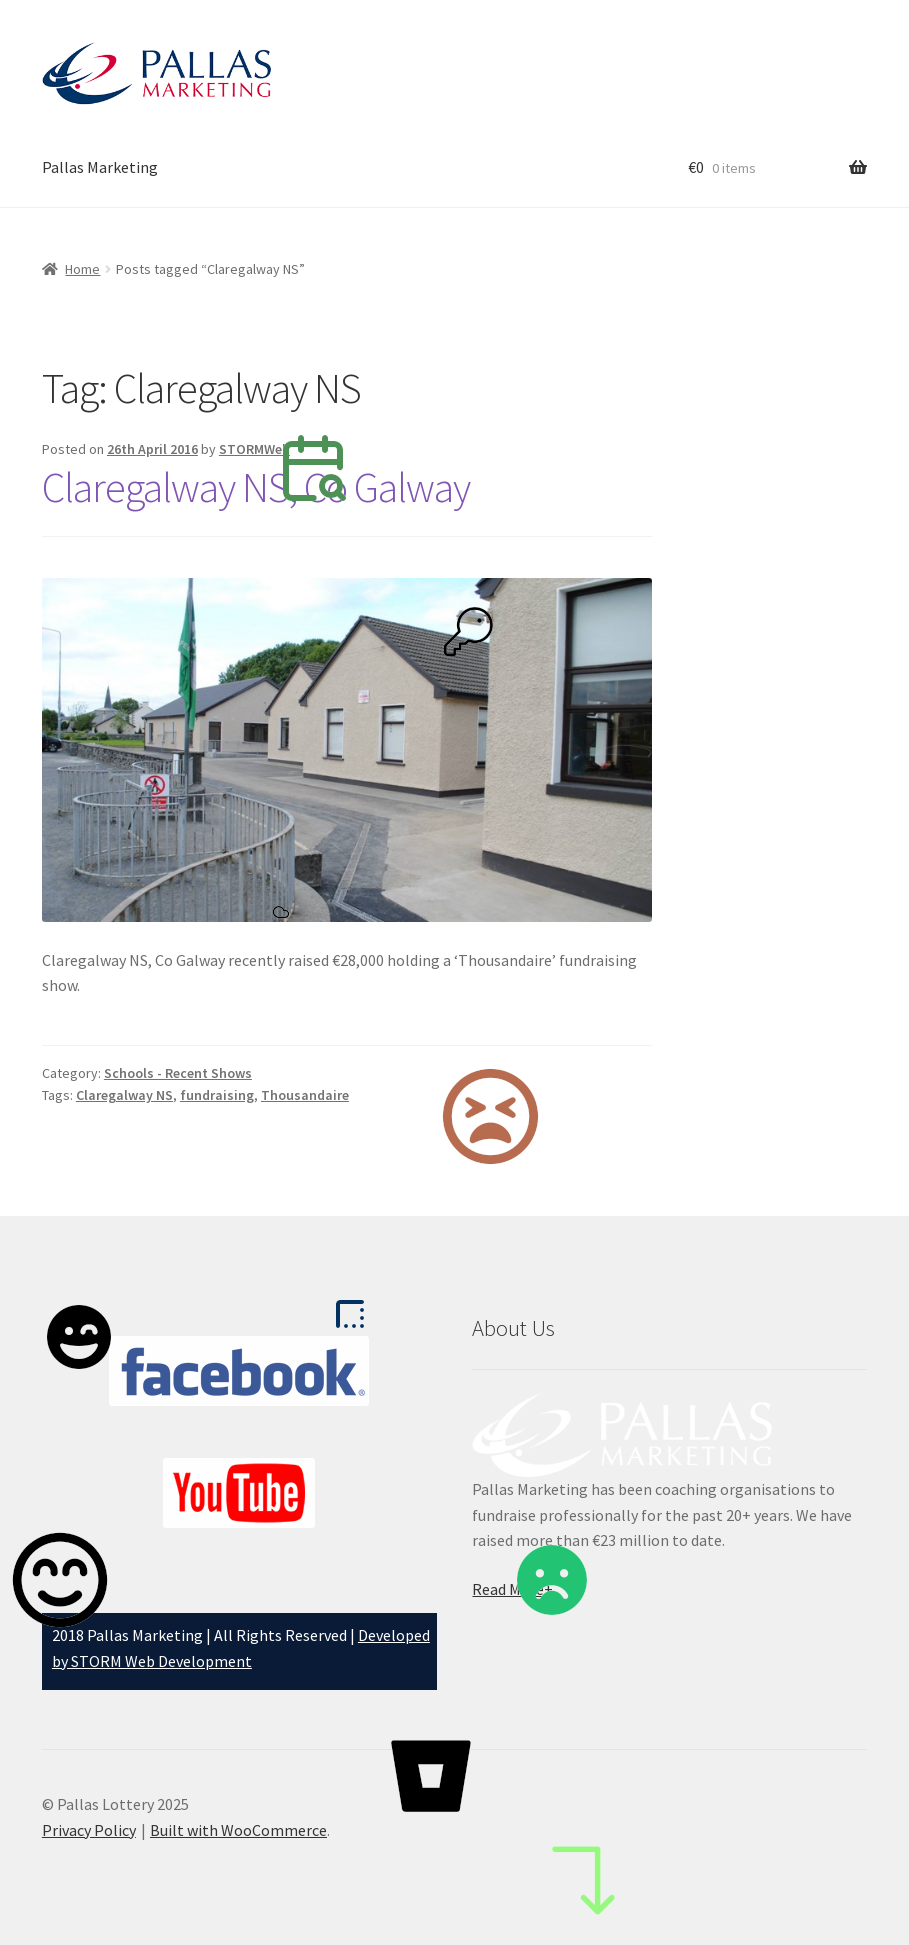 The image size is (909, 1945). What do you see at coordinates (60, 1580) in the screenshot?
I see `add a positive reaction or emoji` at bounding box center [60, 1580].